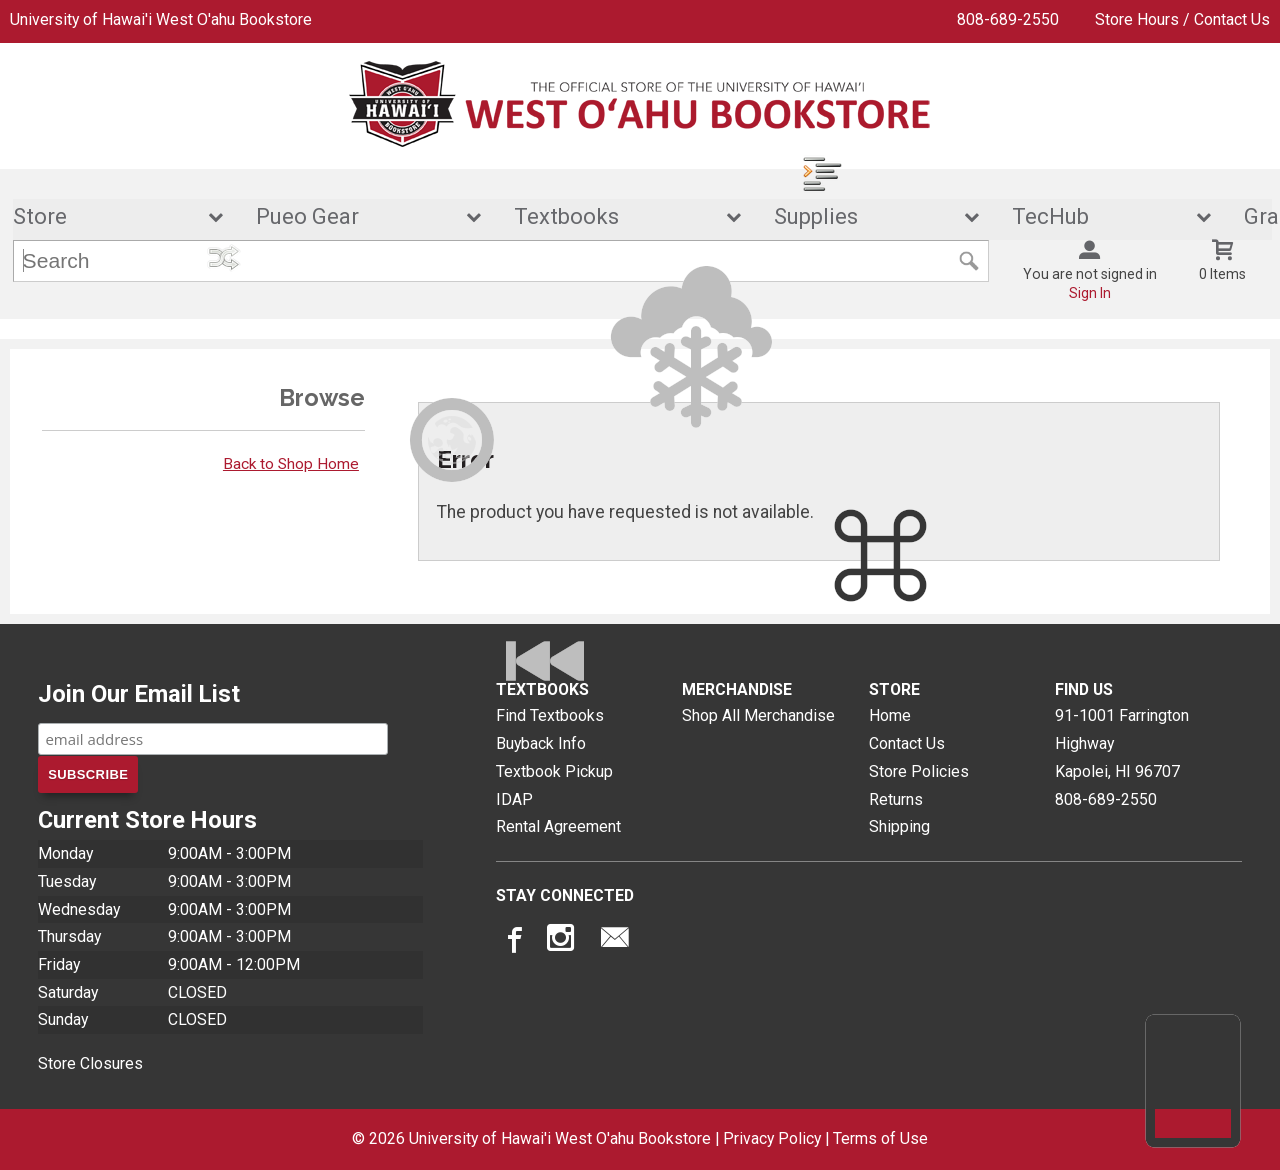 This screenshot has height=1170, width=1280. What do you see at coordinates (1193, 1081) in the screenshot?
I see `indicates a tablet or touch-screen device` at bounding box center [1193, 1081].